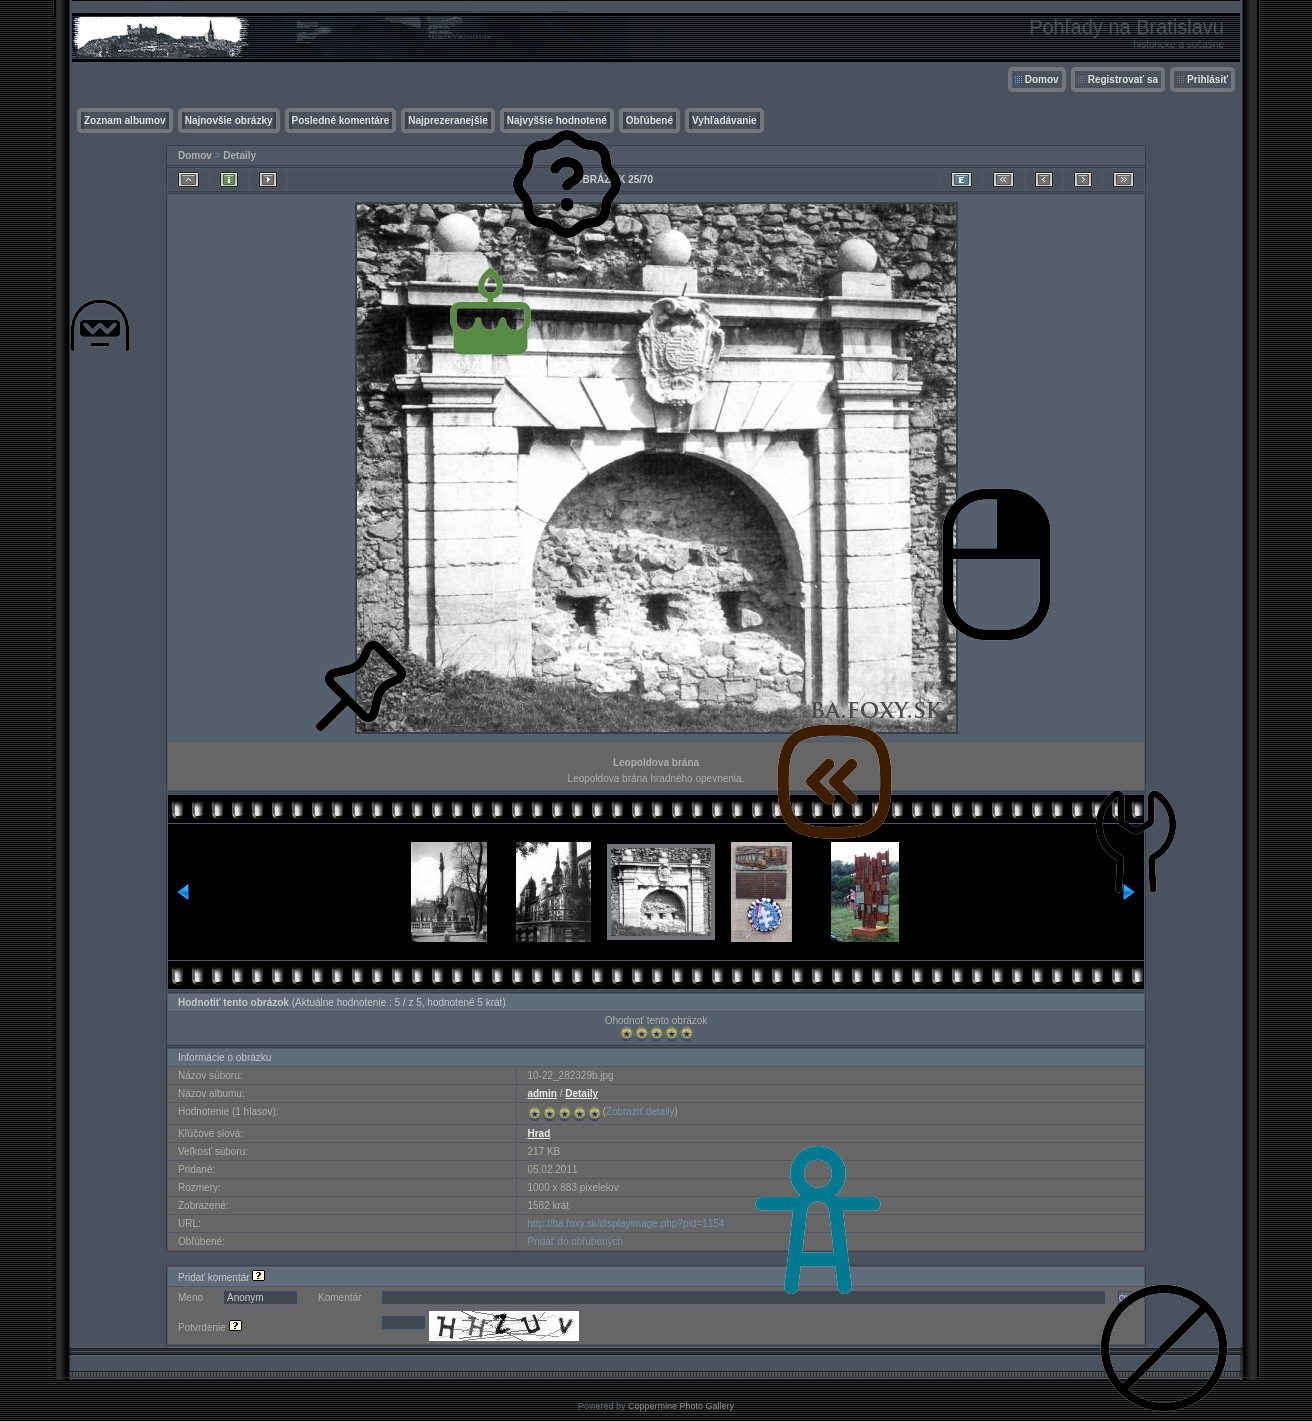  What do you see at coordinates (490, 317) in the screenshot?
I see `view birthday or celebration reminders` at bounding box center [490, 317].